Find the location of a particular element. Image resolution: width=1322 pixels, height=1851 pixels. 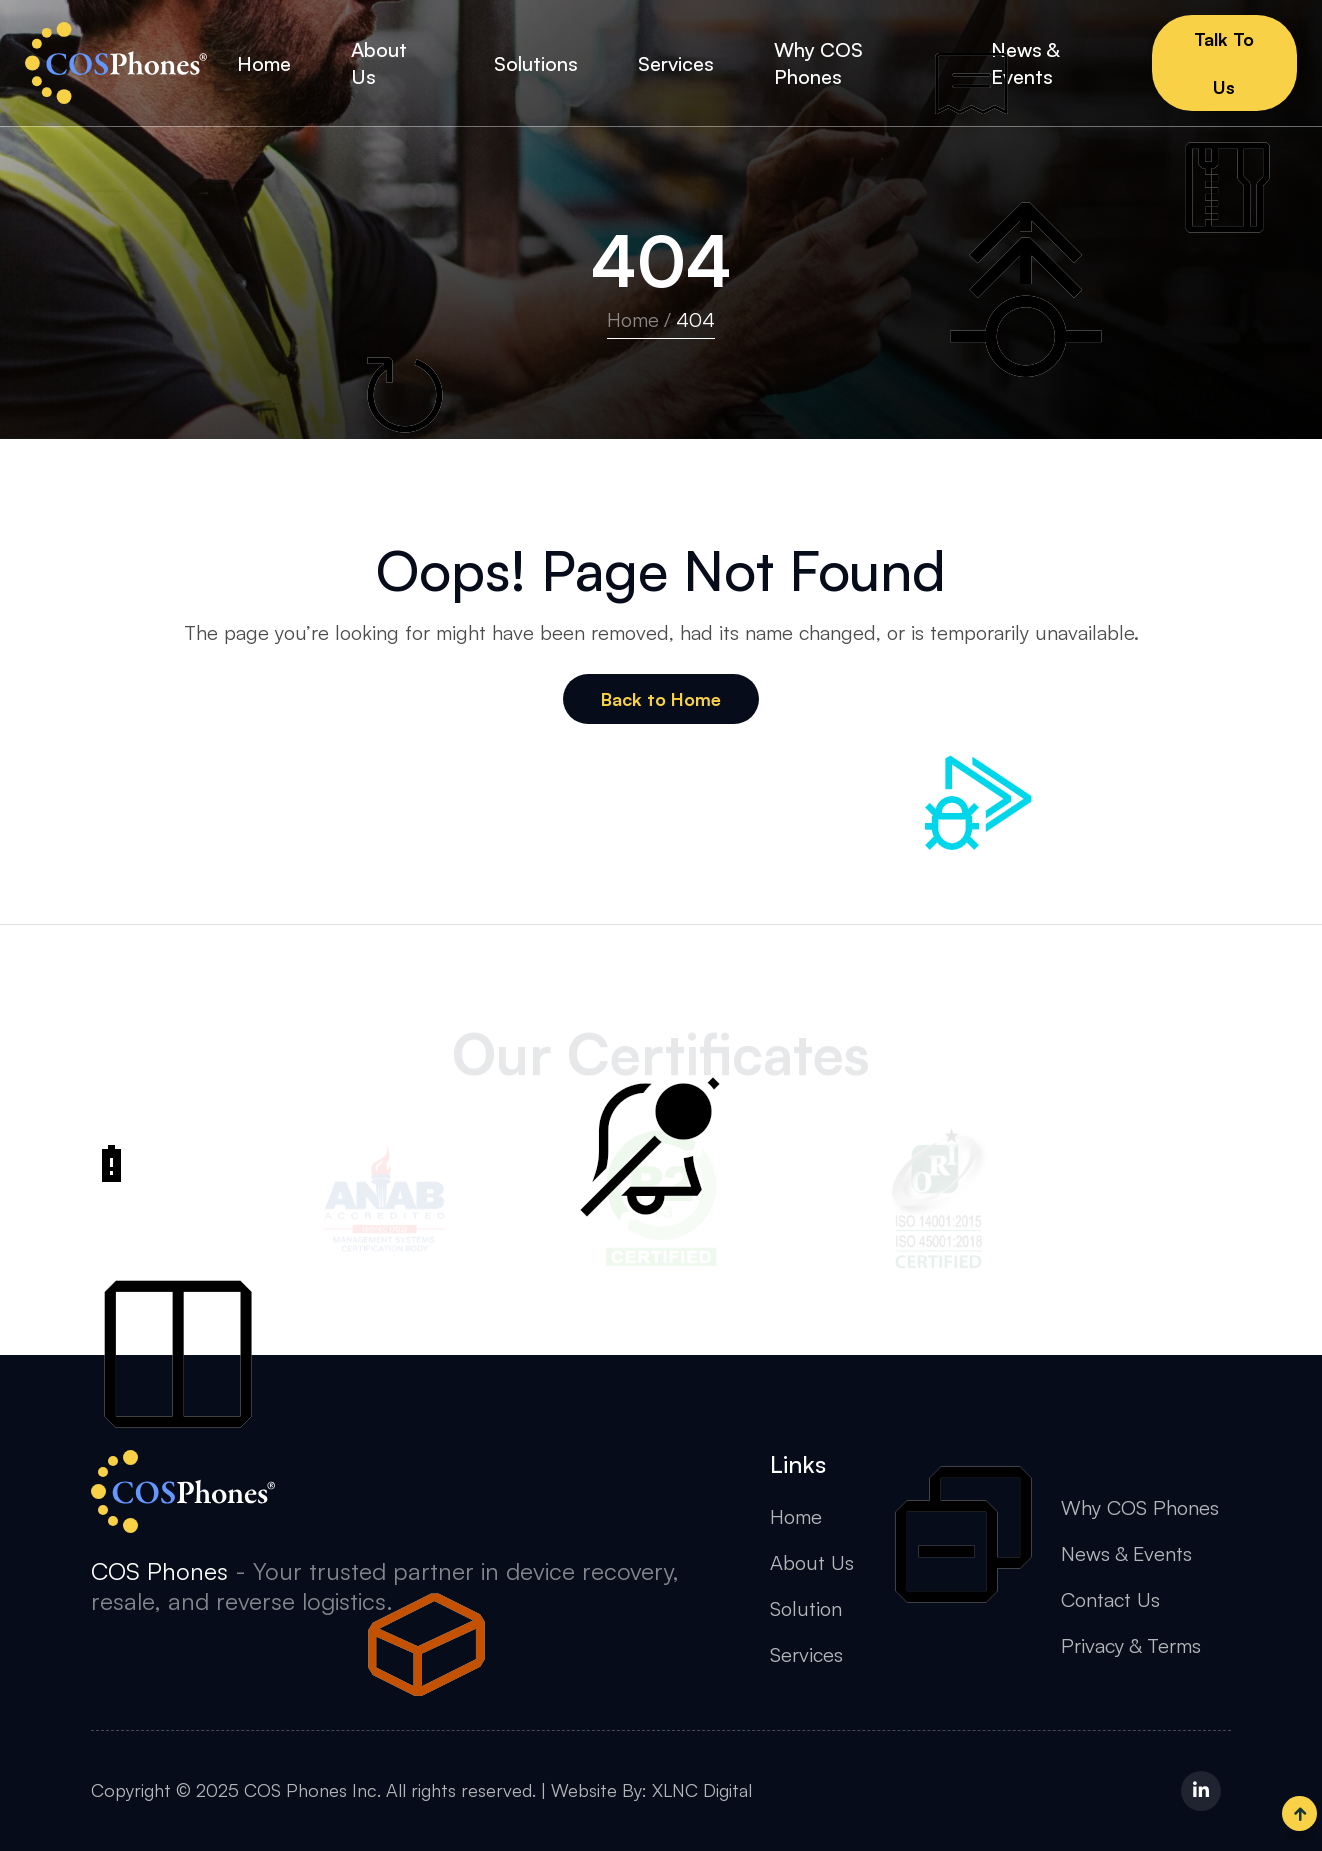

view purchase receipt or transaction history is located at coordinates (971, 83).